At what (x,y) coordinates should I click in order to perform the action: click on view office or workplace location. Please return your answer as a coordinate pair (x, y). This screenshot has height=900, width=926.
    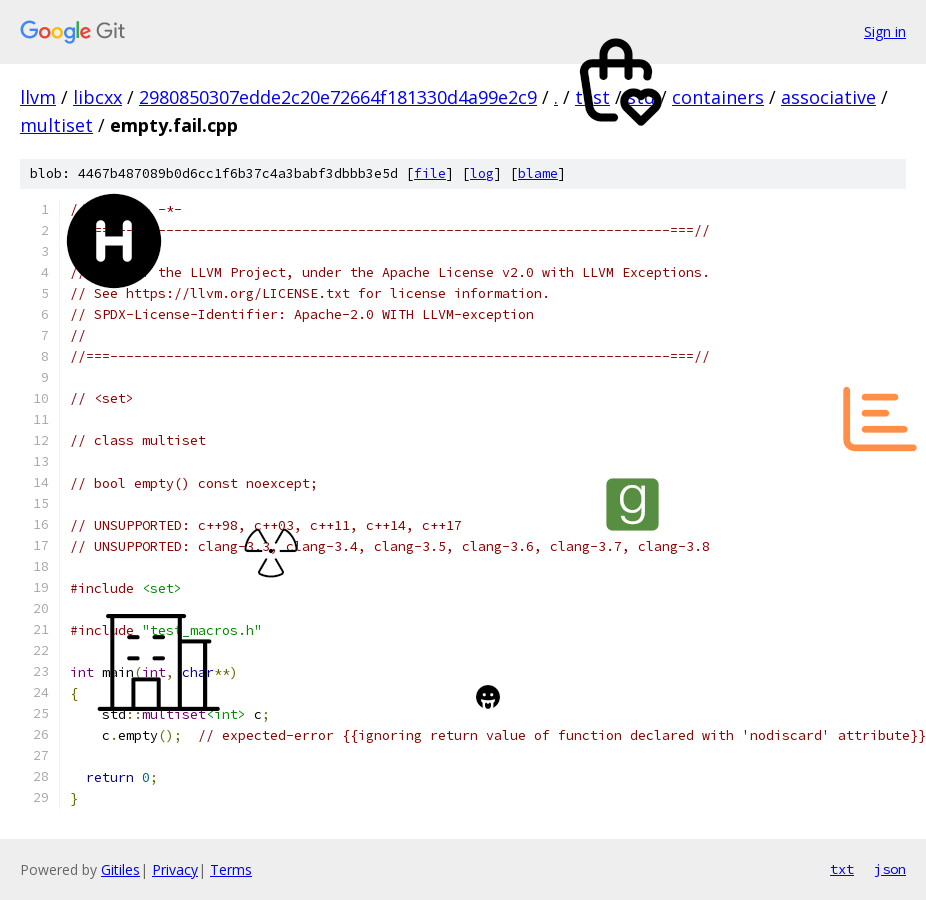
    Looking at the image, I should click on (154, 662).